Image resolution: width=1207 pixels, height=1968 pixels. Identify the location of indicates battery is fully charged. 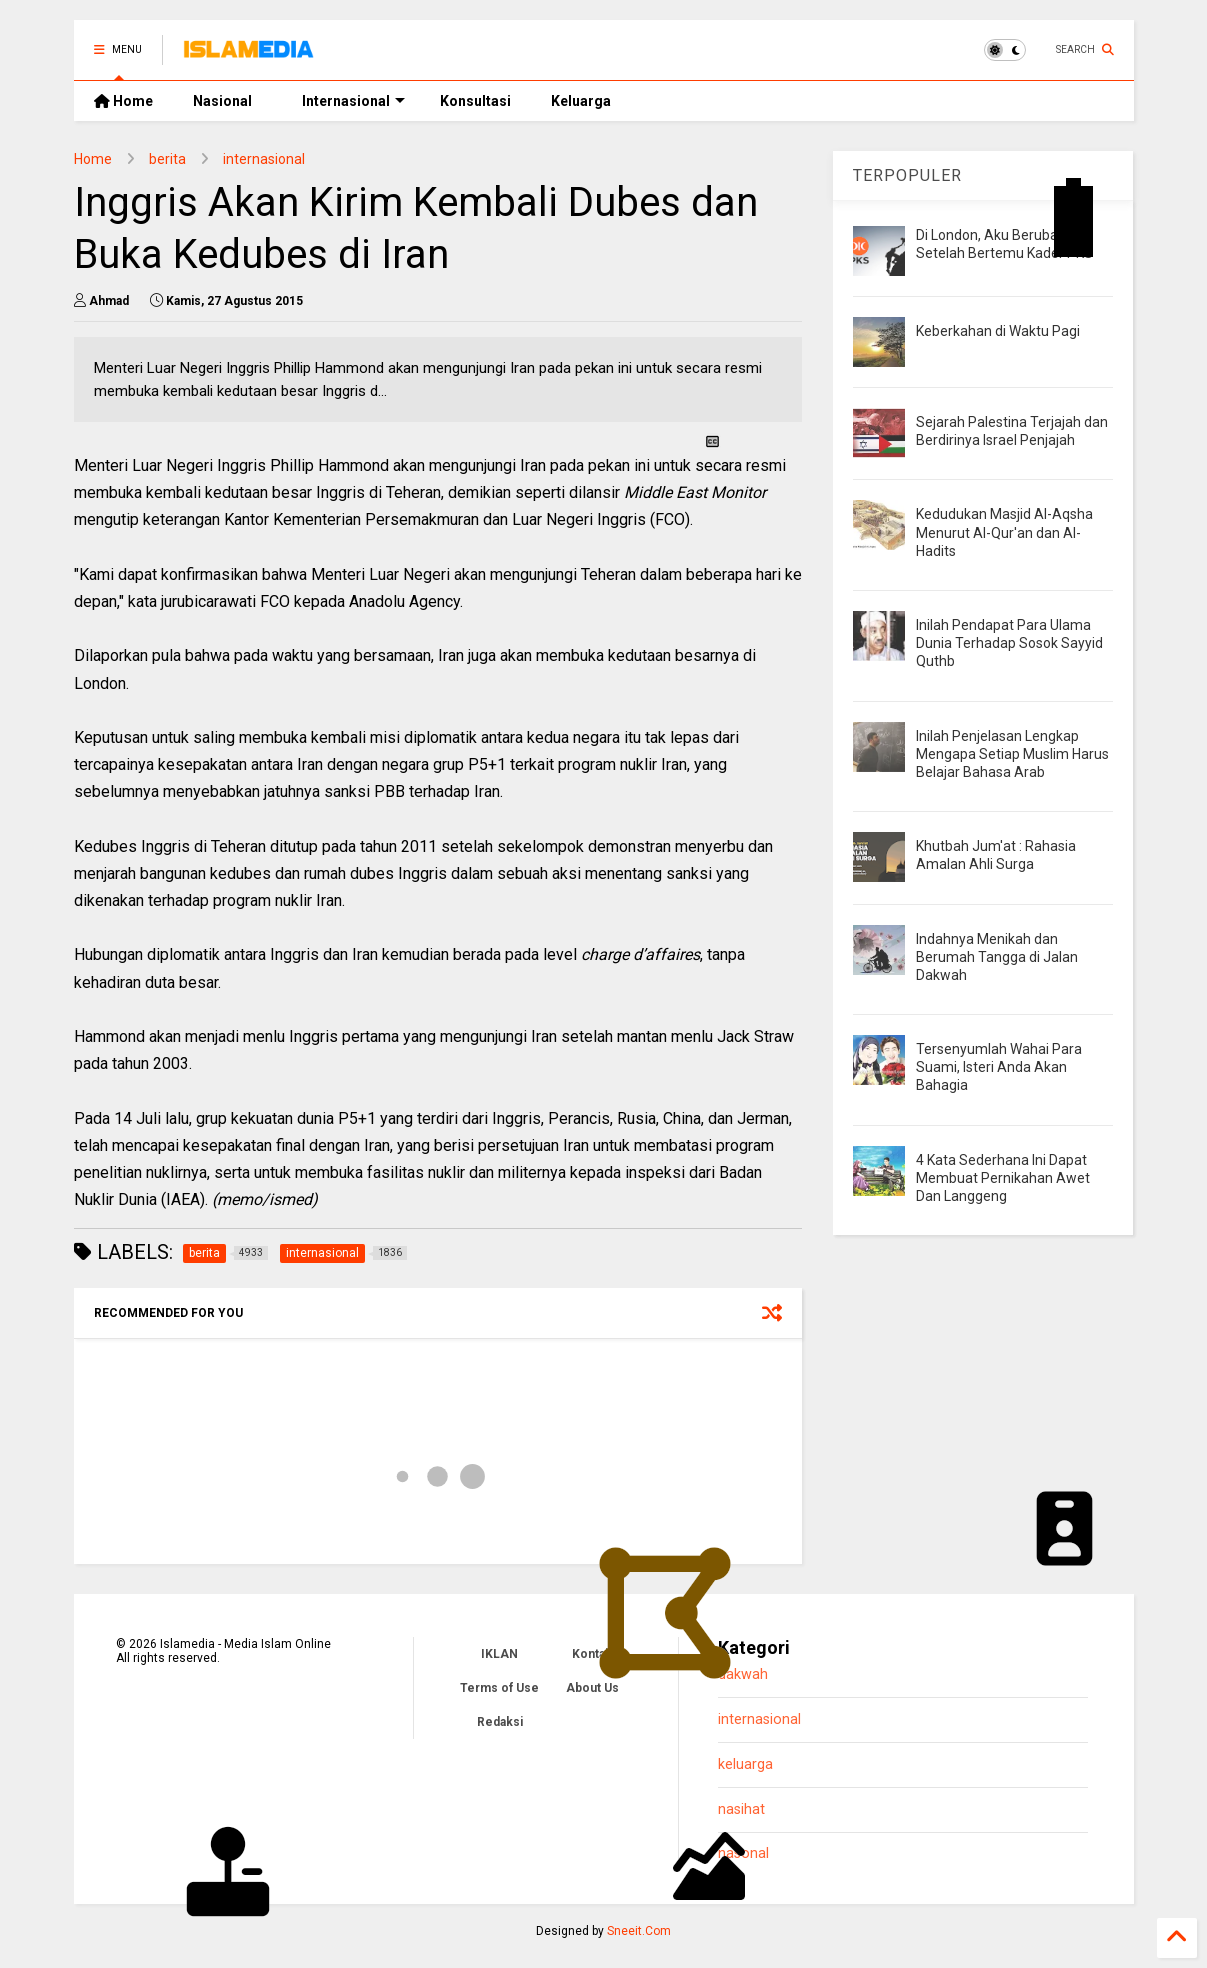
(1073, 217).